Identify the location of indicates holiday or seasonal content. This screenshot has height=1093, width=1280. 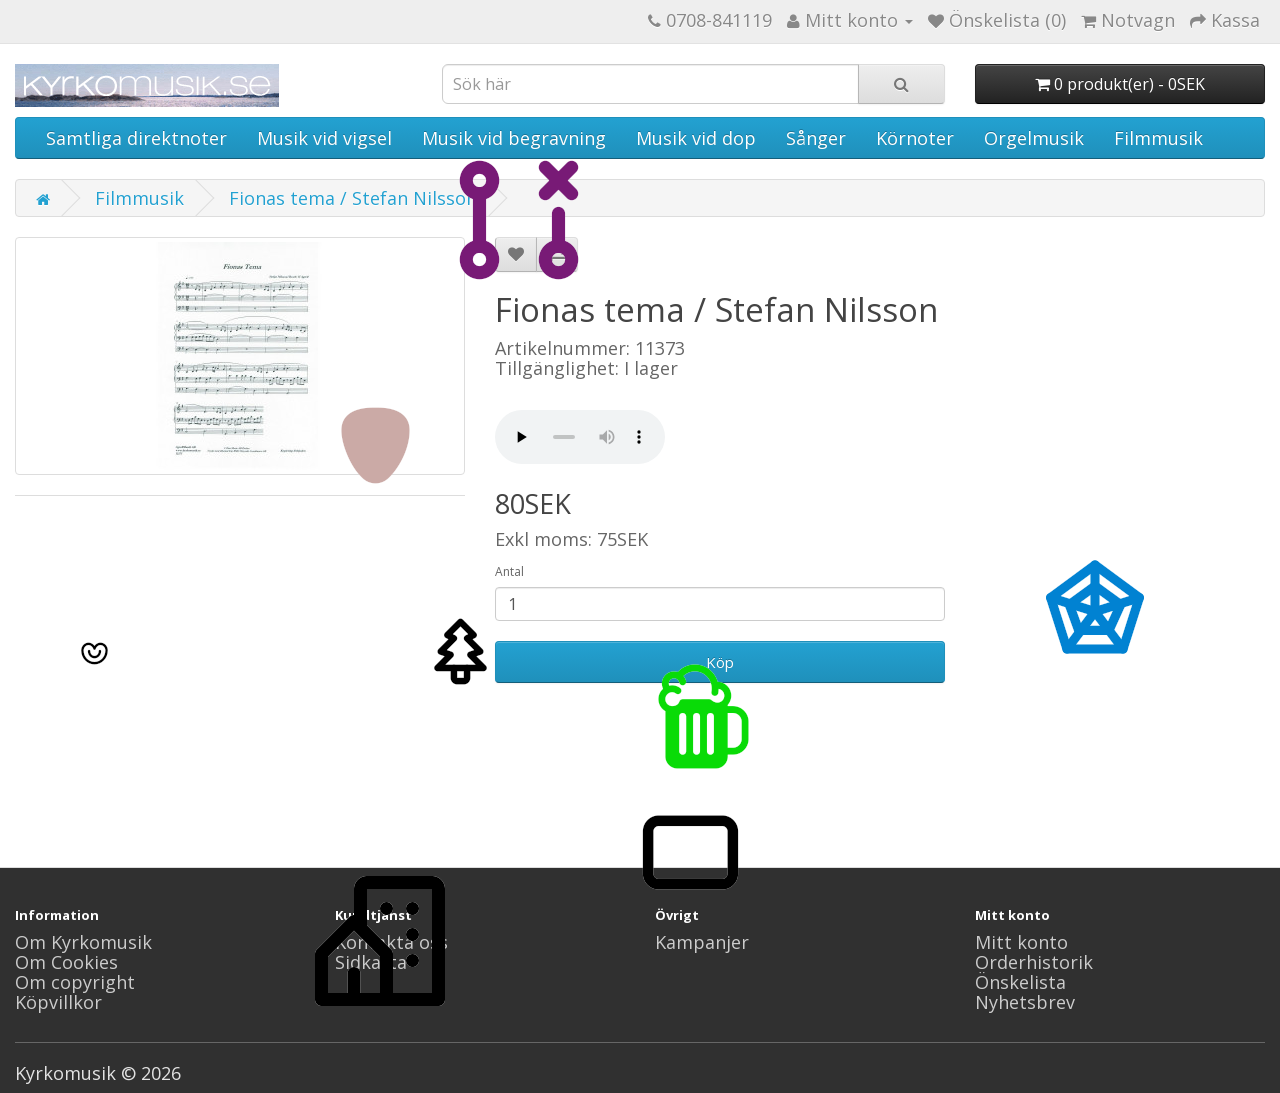
(460, 651).